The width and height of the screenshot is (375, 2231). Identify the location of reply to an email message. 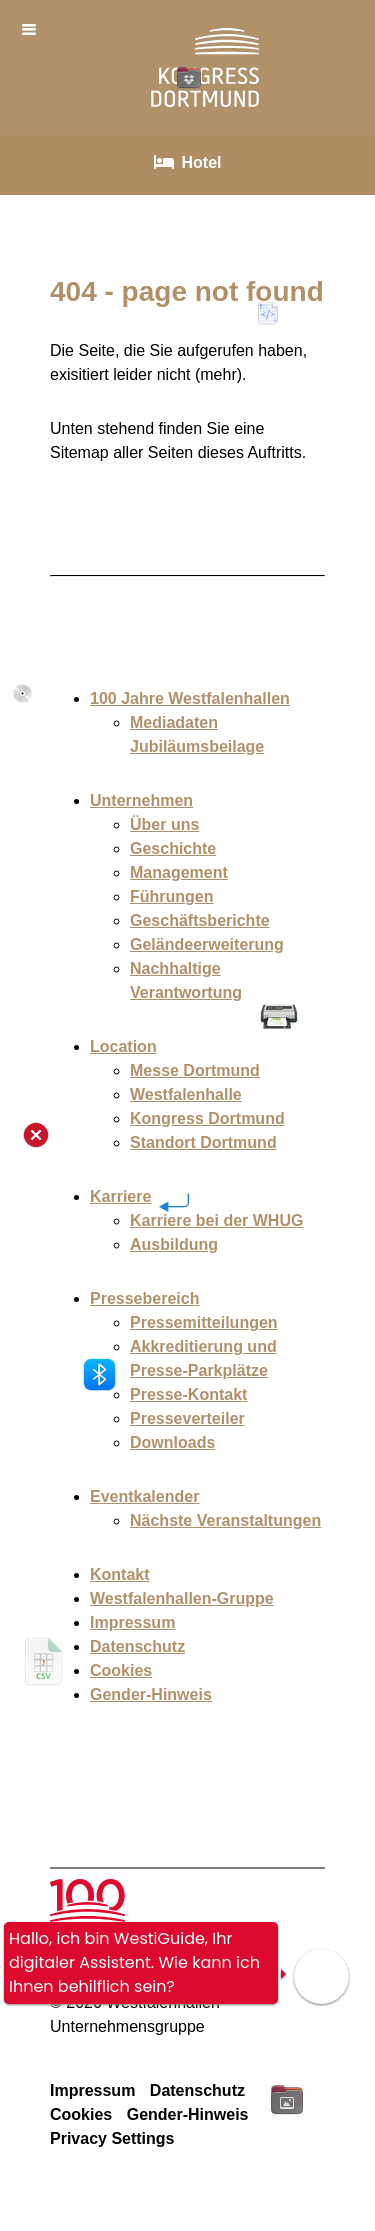
(173, 1202).